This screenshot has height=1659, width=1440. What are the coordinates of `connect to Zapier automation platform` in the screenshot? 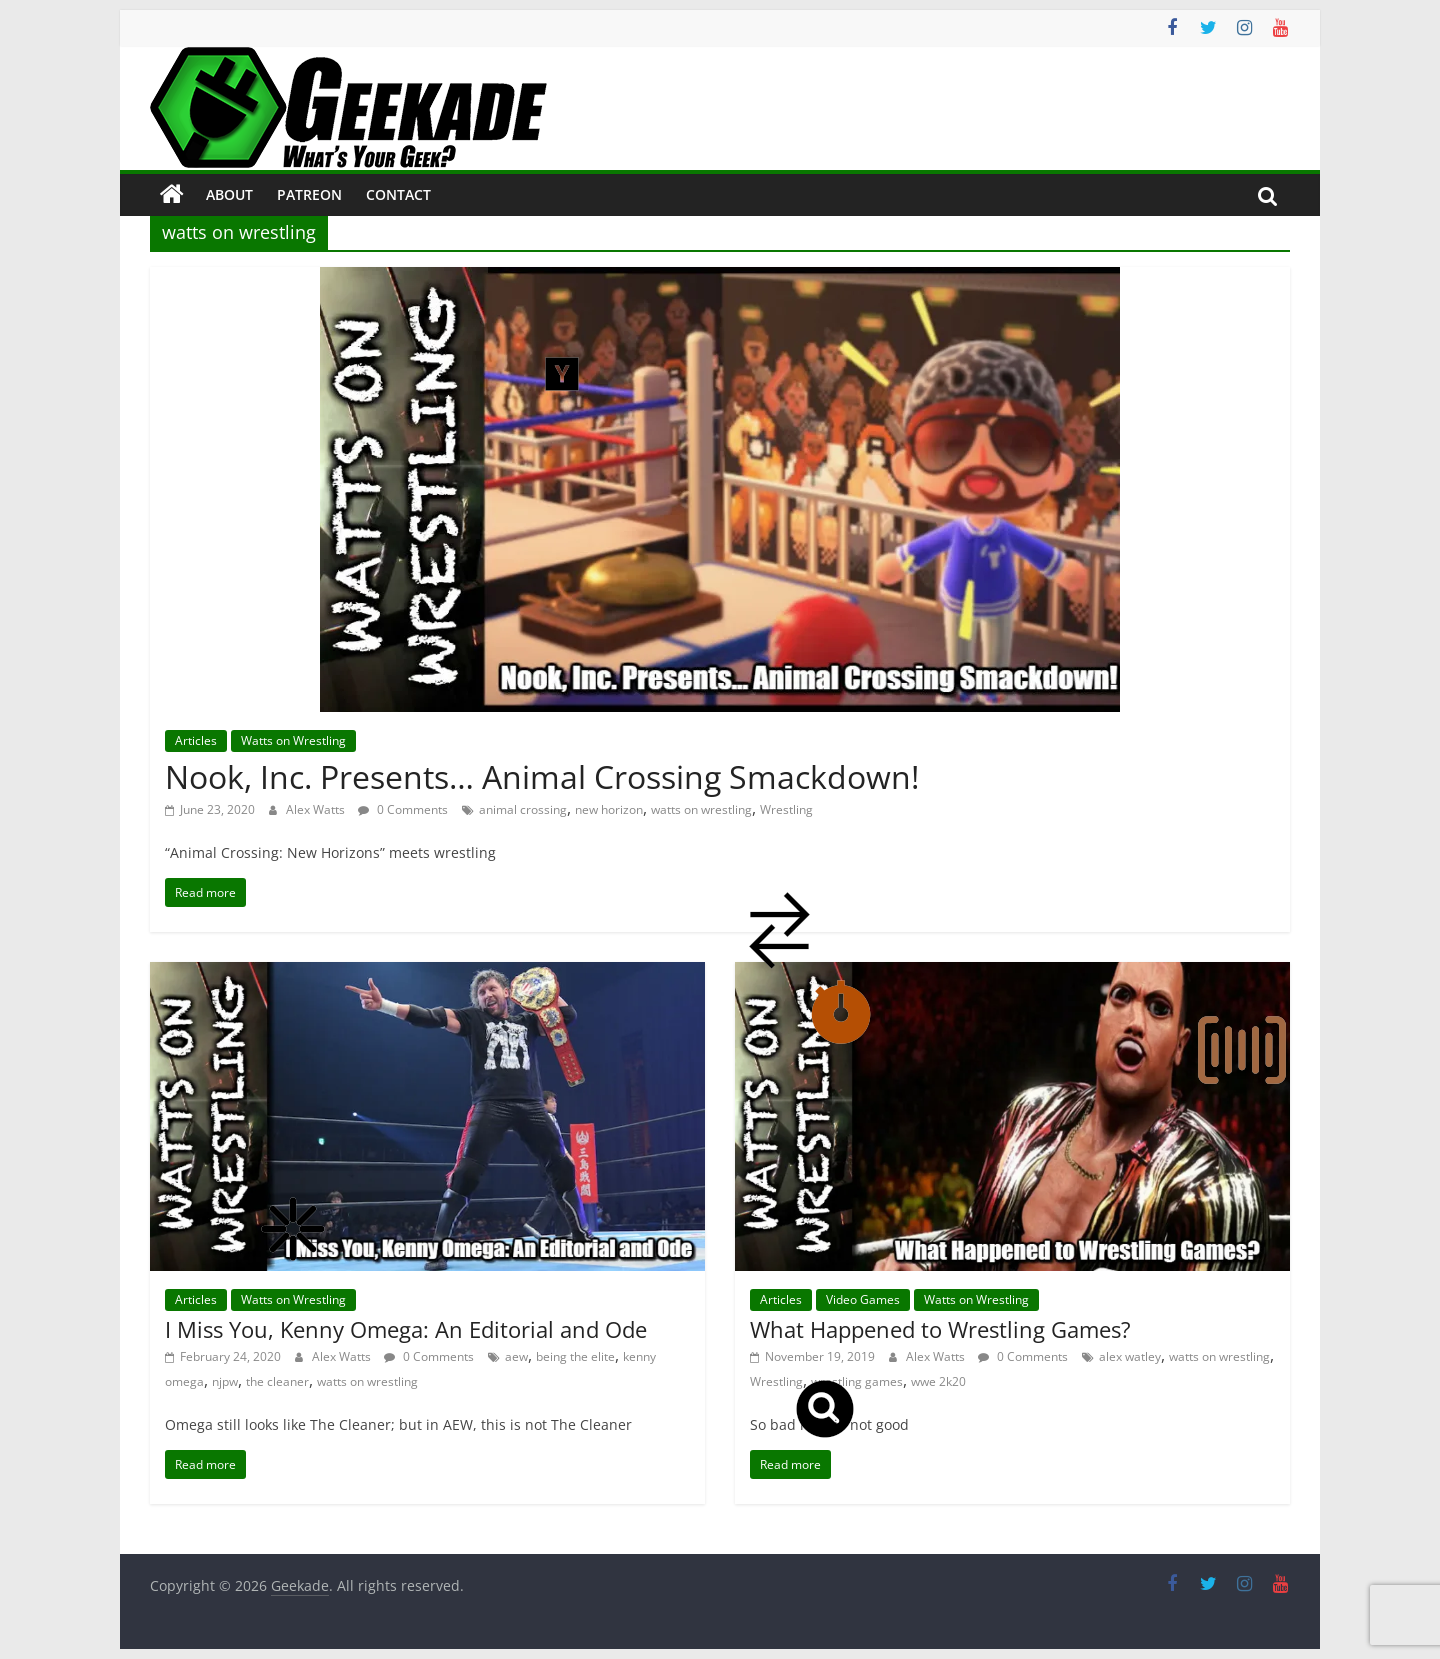 It's located at (293, 1229).